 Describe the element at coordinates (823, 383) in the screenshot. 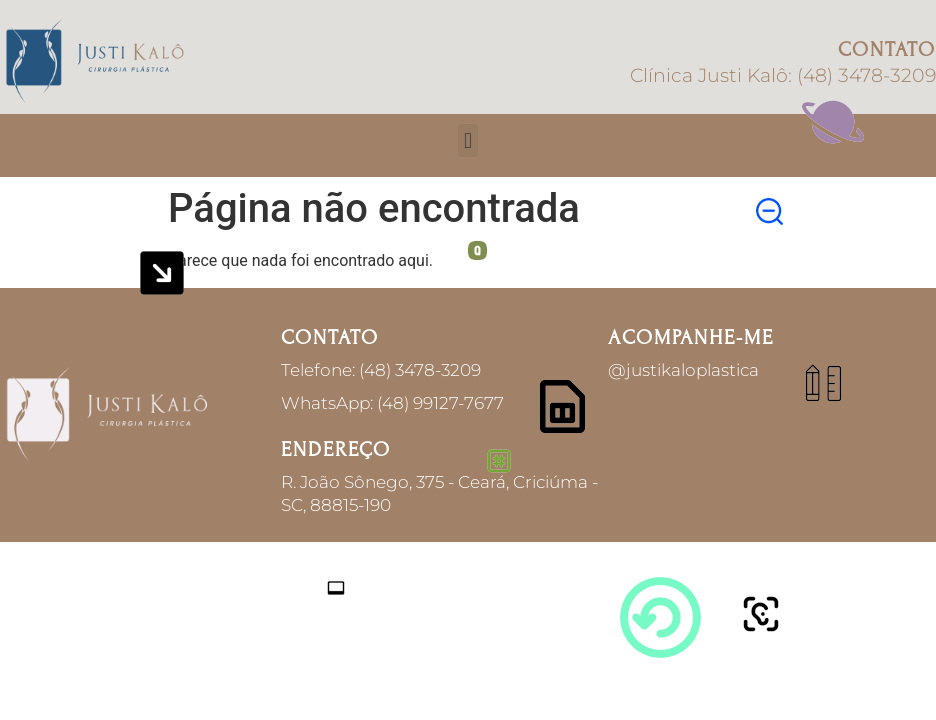

I see `access design or drawing tools` at that location.